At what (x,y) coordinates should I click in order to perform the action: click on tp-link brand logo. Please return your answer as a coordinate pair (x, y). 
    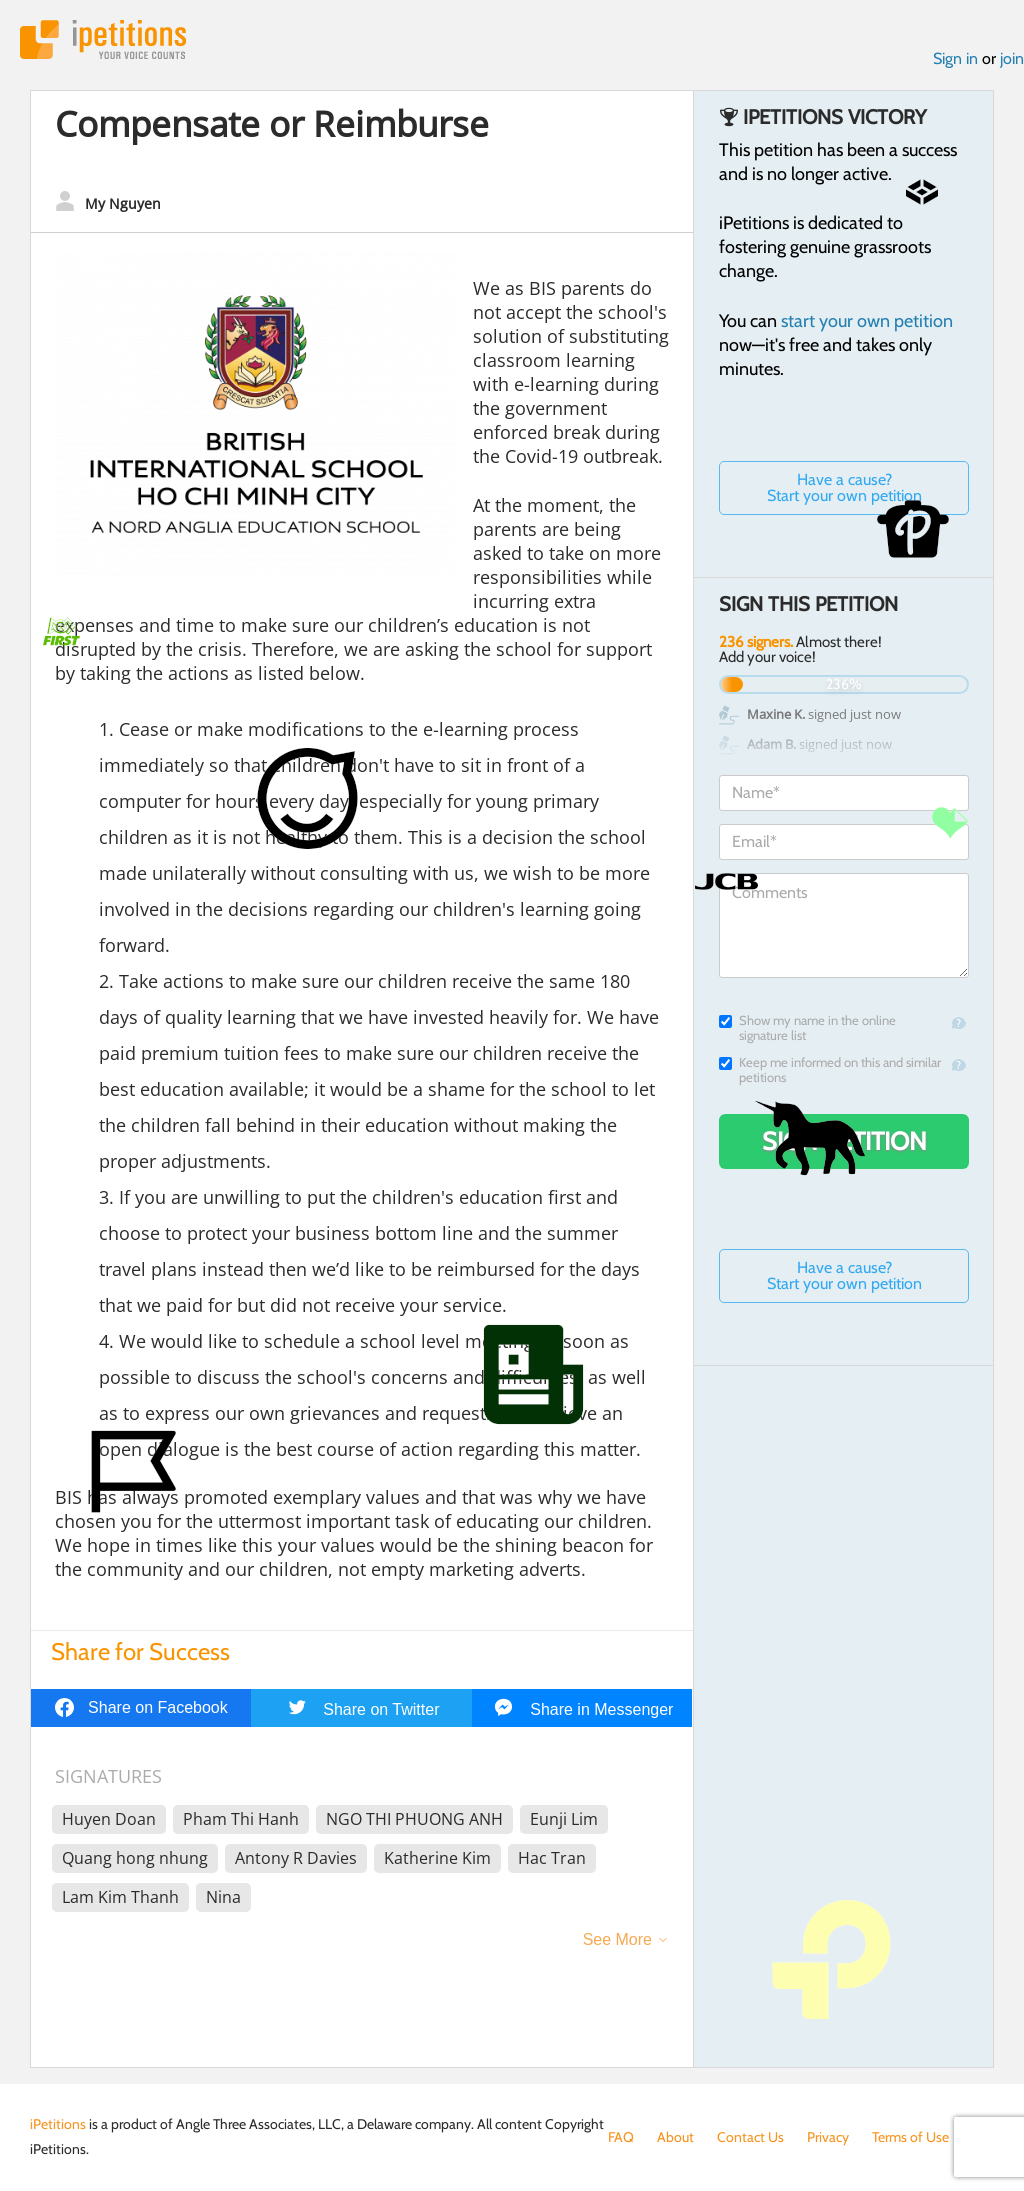
    Looking at the image, I should click on (831, 1959).